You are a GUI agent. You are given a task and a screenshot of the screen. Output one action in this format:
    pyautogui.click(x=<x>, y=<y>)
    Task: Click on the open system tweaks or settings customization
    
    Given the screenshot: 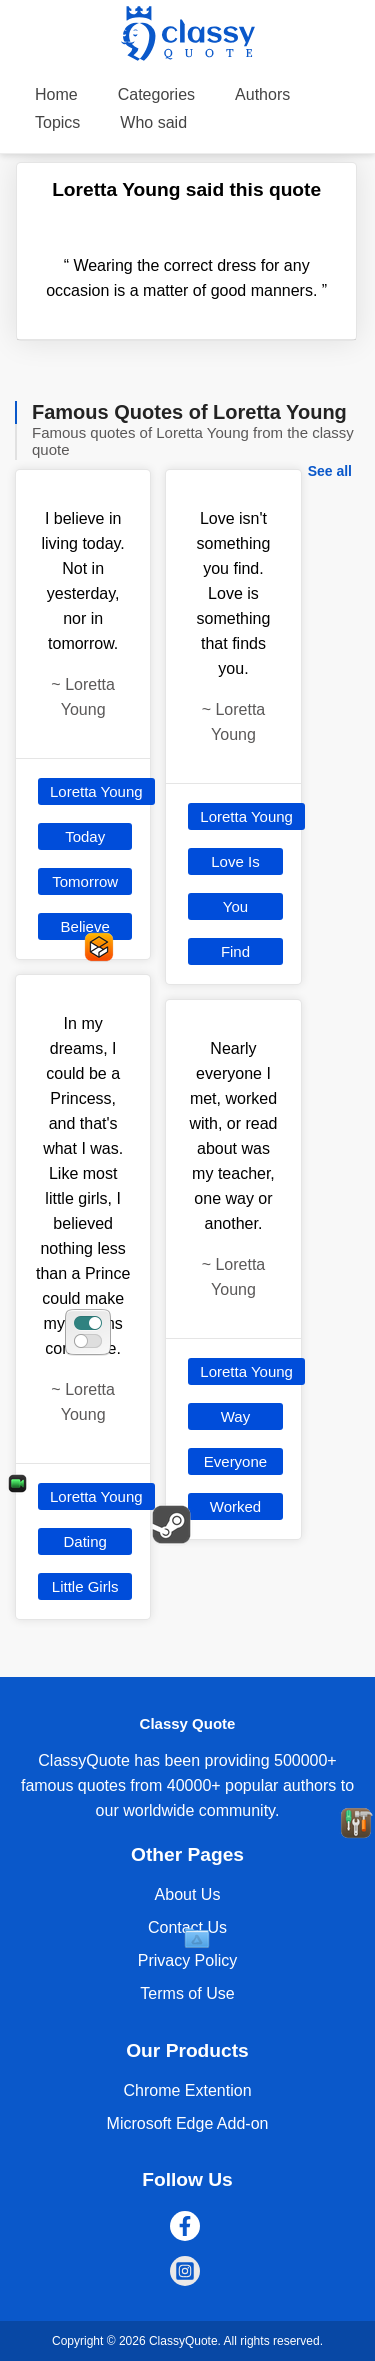 What is the action you would take?
    pyautogui.click(x=88, y=1332)
    